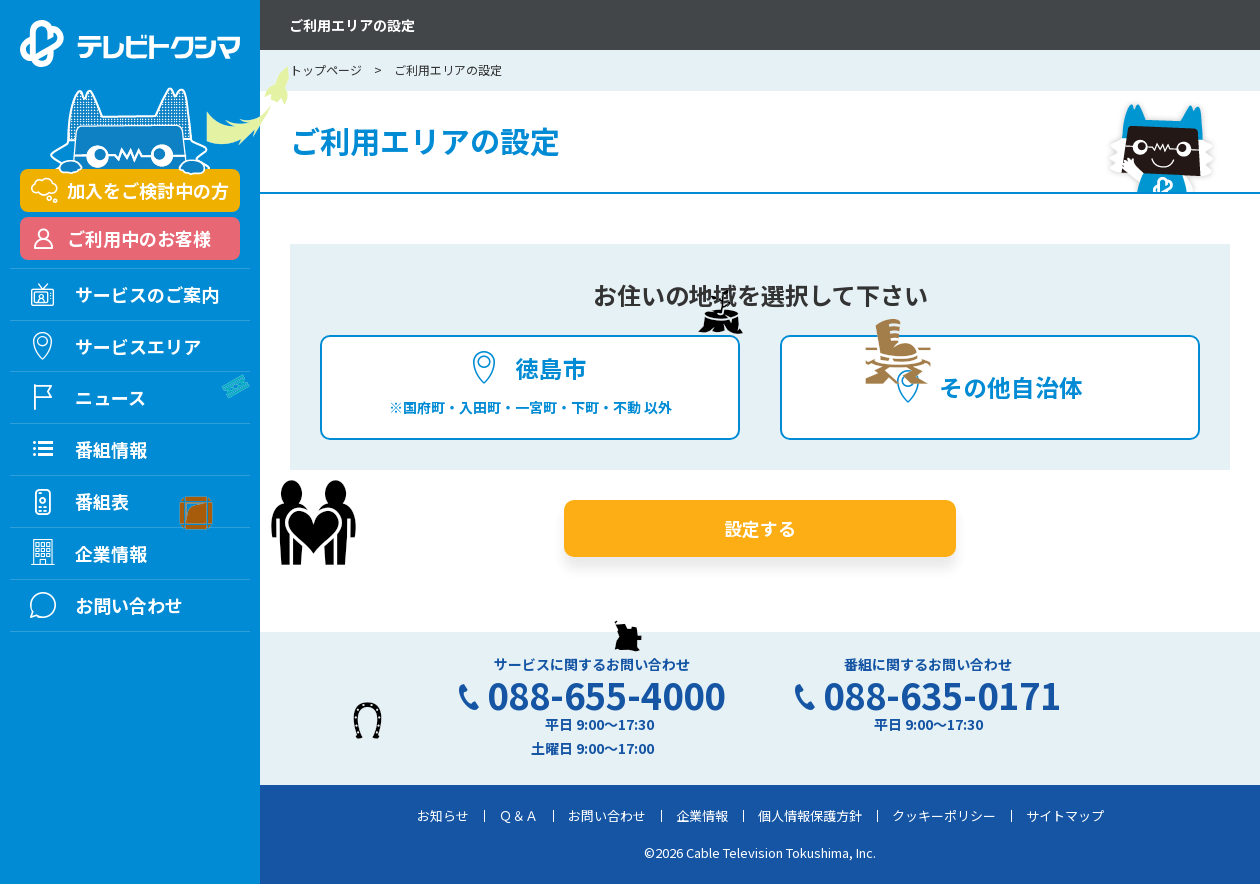 This screenshot has width=1260, height=884. What do you see at coordinates (313, 522) in the screenshot?
I see `indicates a romantic relationship or couple status` at bounding box center [313, 522].